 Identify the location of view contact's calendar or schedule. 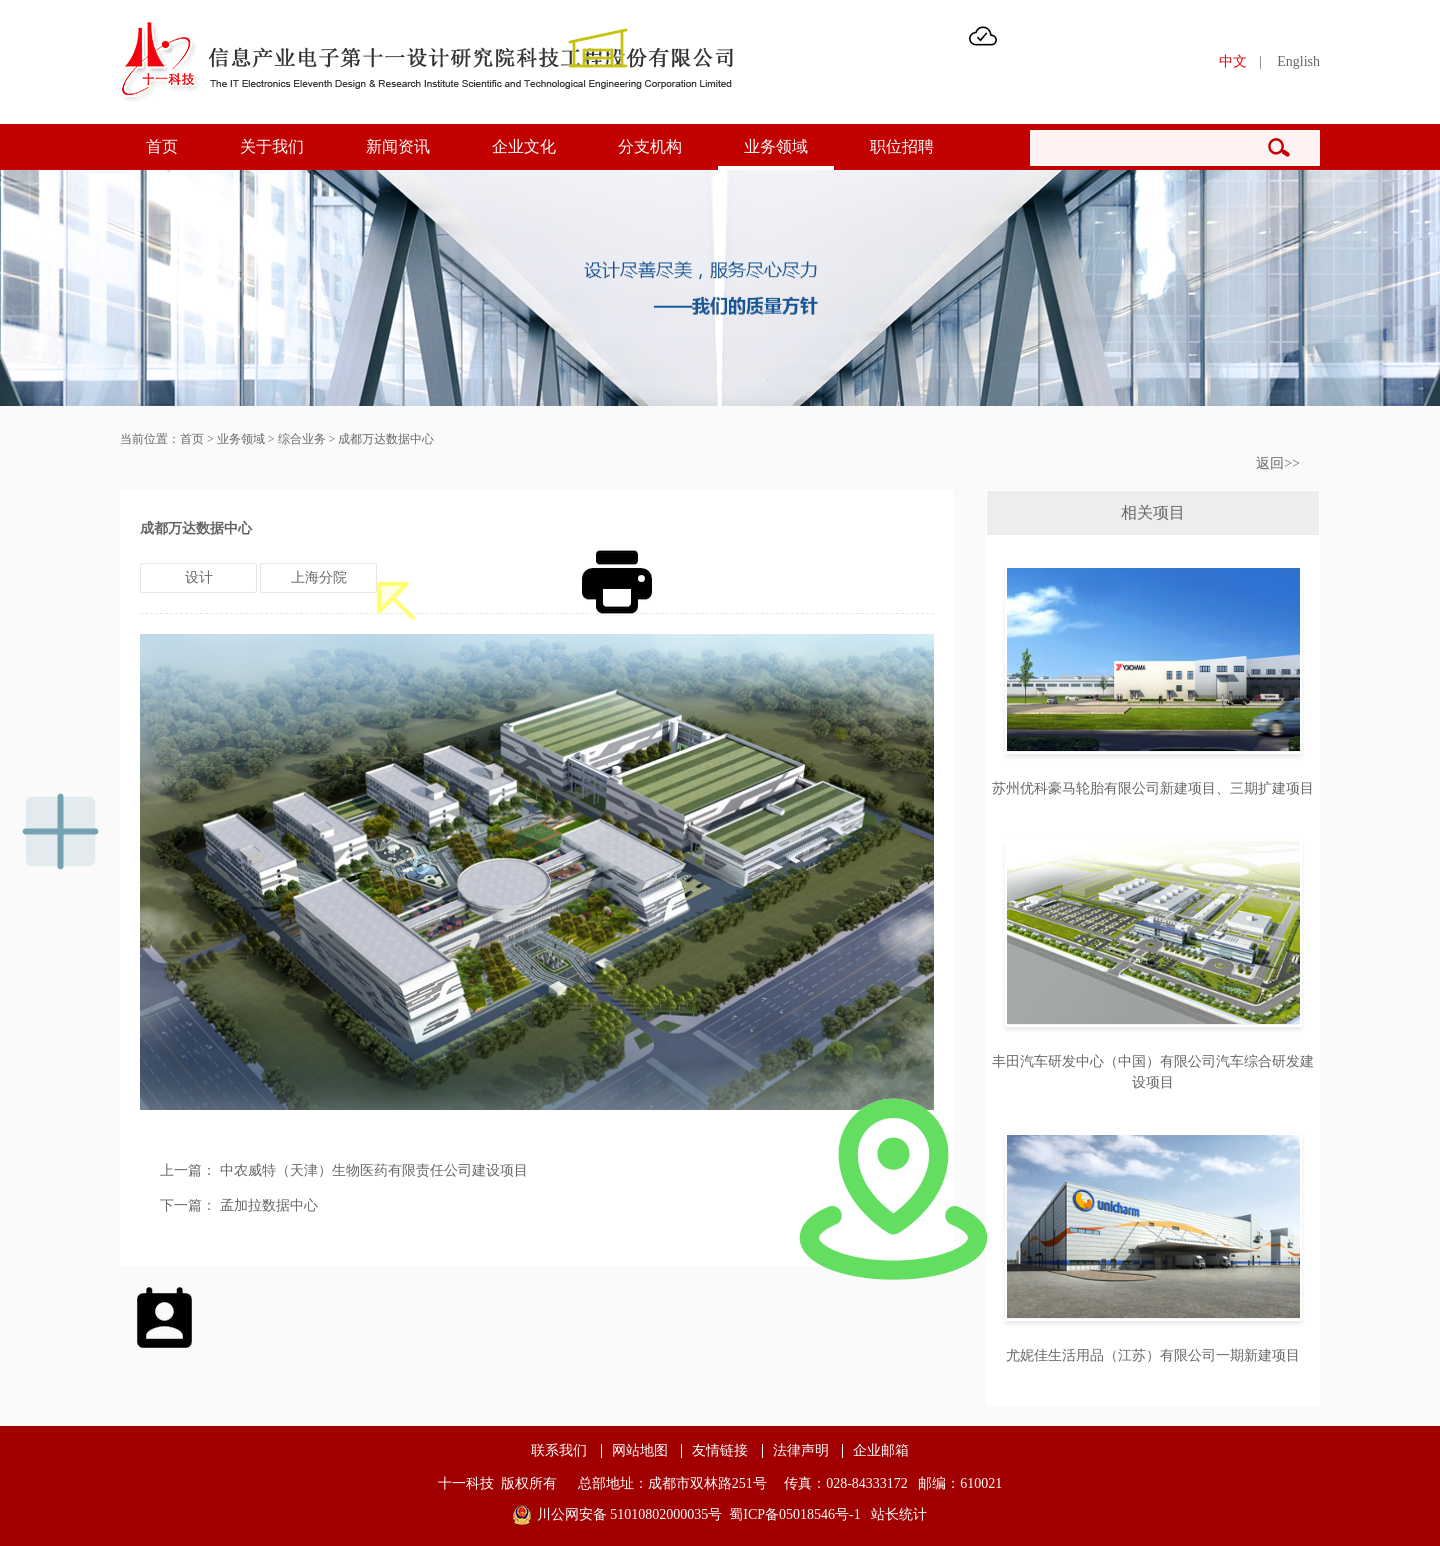
(164, 1320).